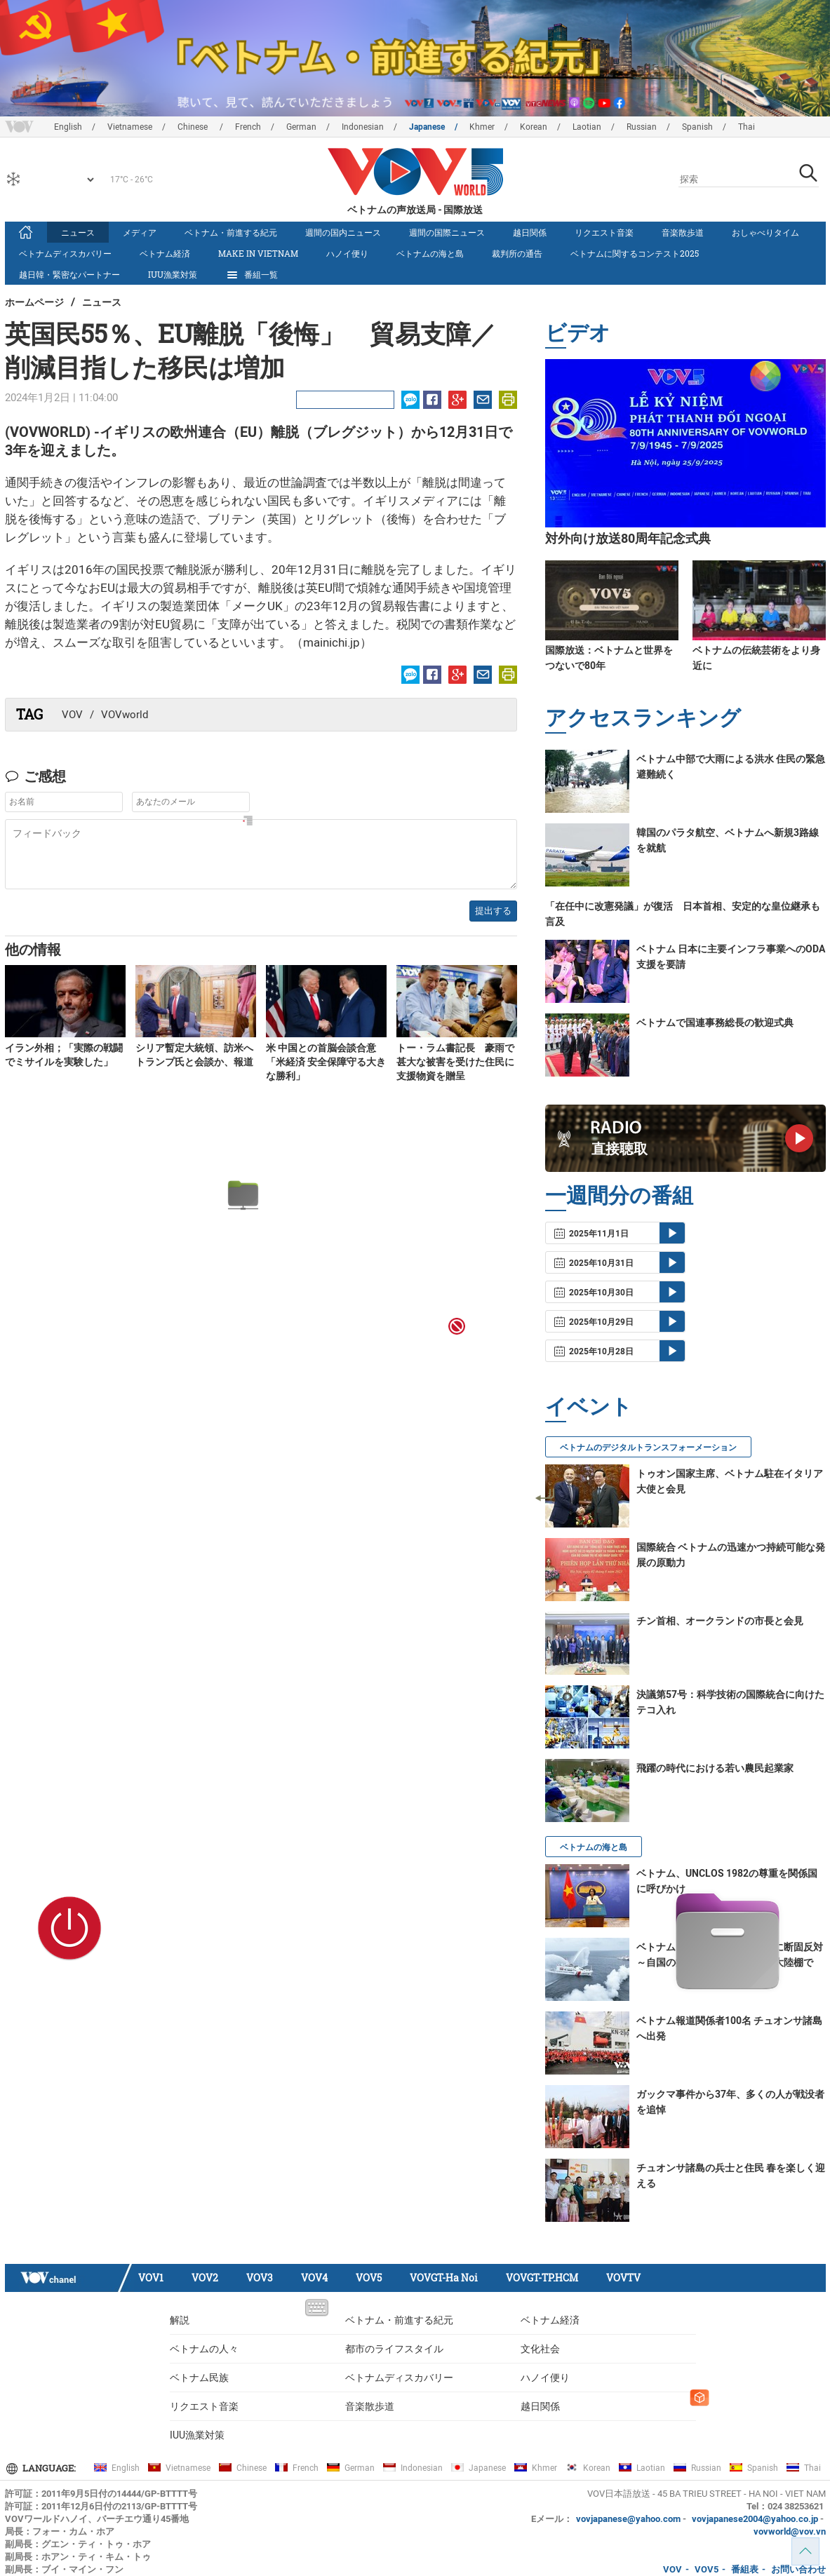 The height and width of the screenshot is (2576, 830). What do you see at coordinates (728, 1941) in the screenshot?
I see `open the file manager application` at bounding box center [728, 1941].